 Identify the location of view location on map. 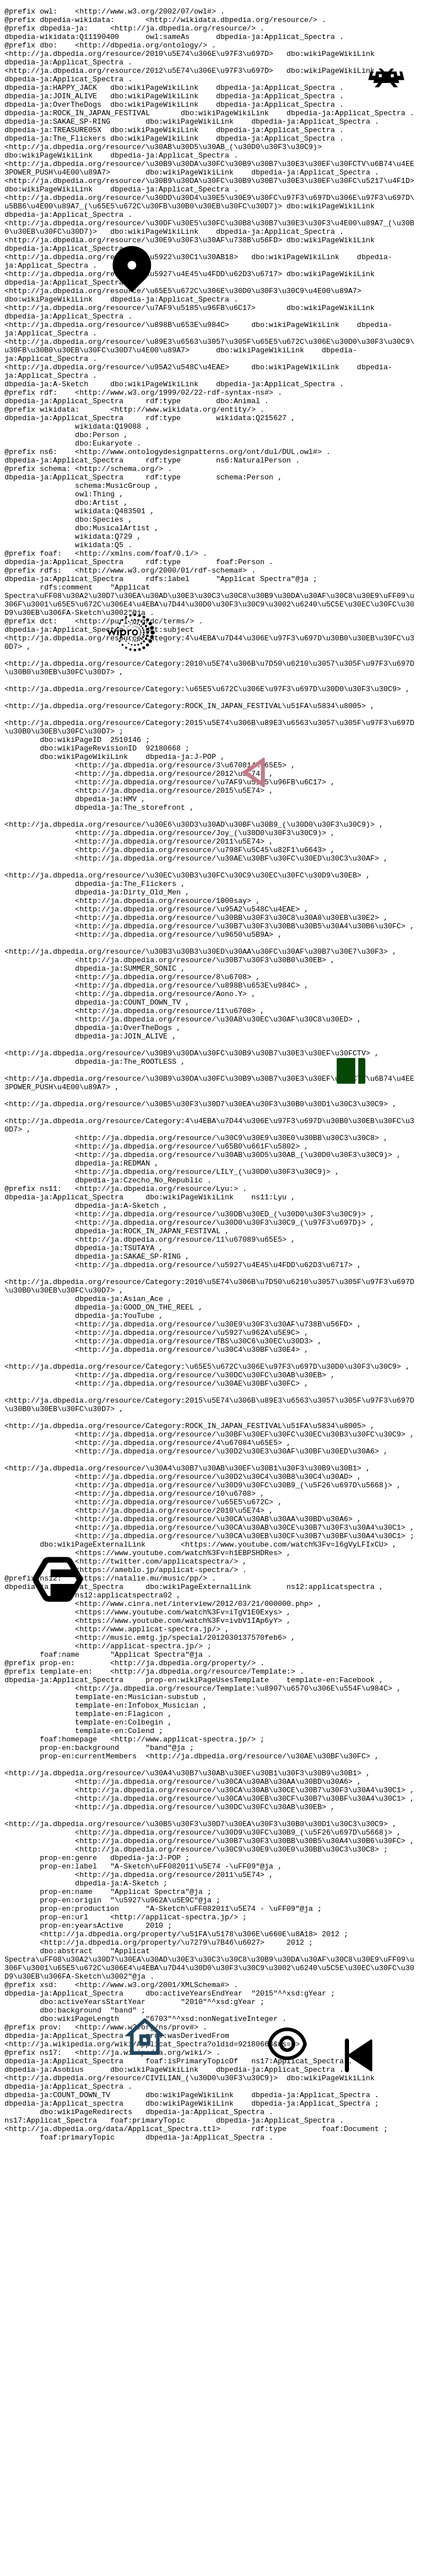
(132, 267).